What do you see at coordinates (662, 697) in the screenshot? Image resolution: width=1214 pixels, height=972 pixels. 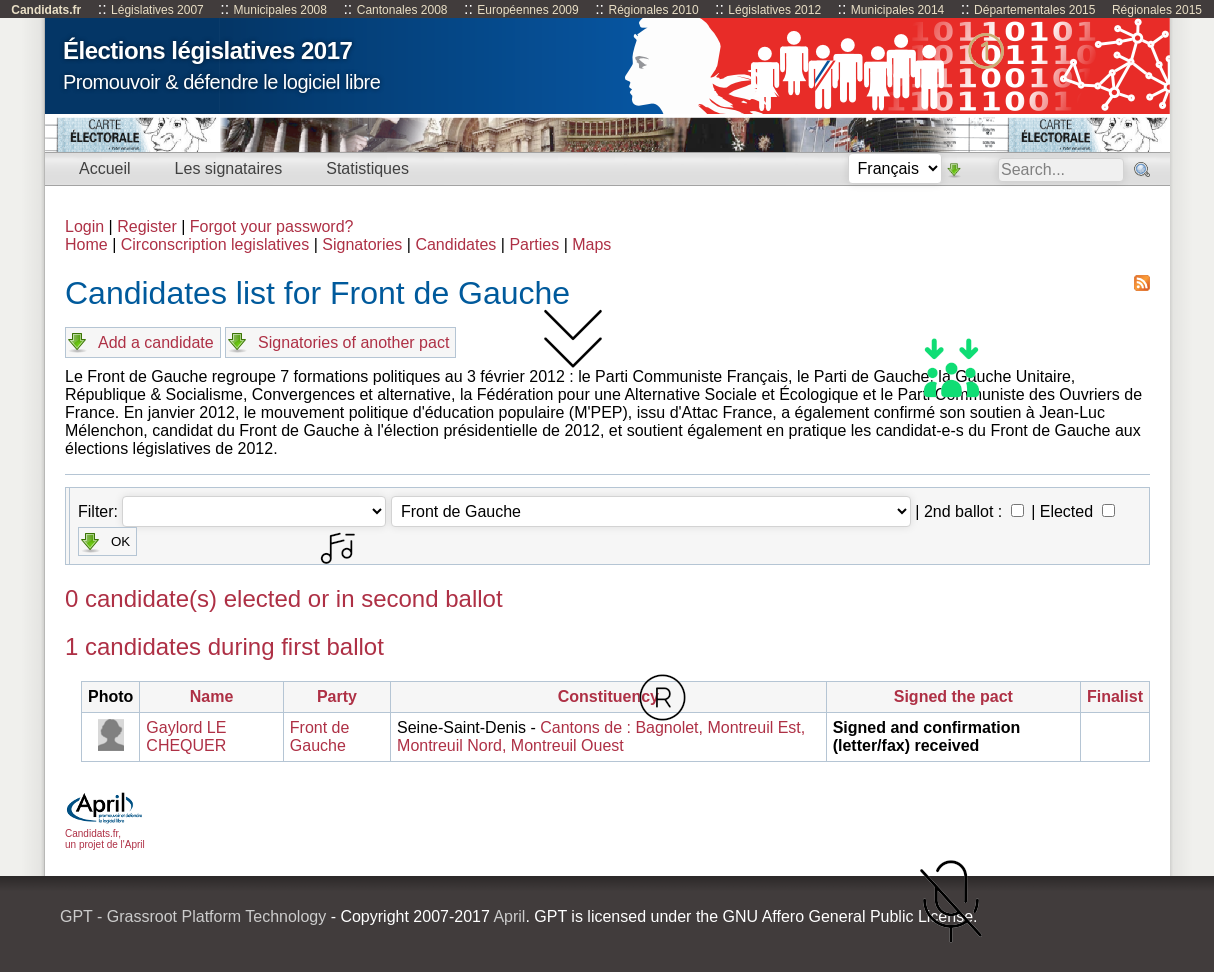 I see `indicates registered trademark status` at bounding box center [662, 697].